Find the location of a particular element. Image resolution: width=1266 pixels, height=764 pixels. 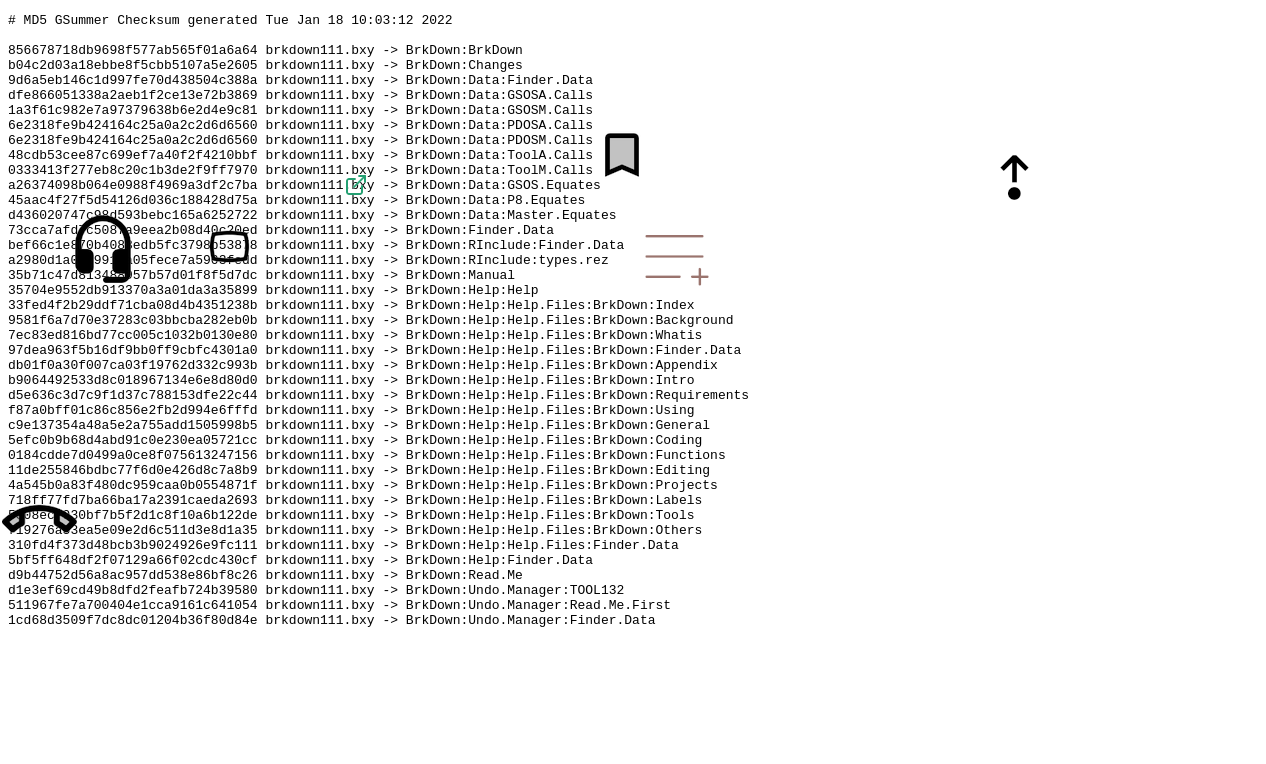

switch to wide-angle or panorama camera mode is located at coordinates (229, 246).